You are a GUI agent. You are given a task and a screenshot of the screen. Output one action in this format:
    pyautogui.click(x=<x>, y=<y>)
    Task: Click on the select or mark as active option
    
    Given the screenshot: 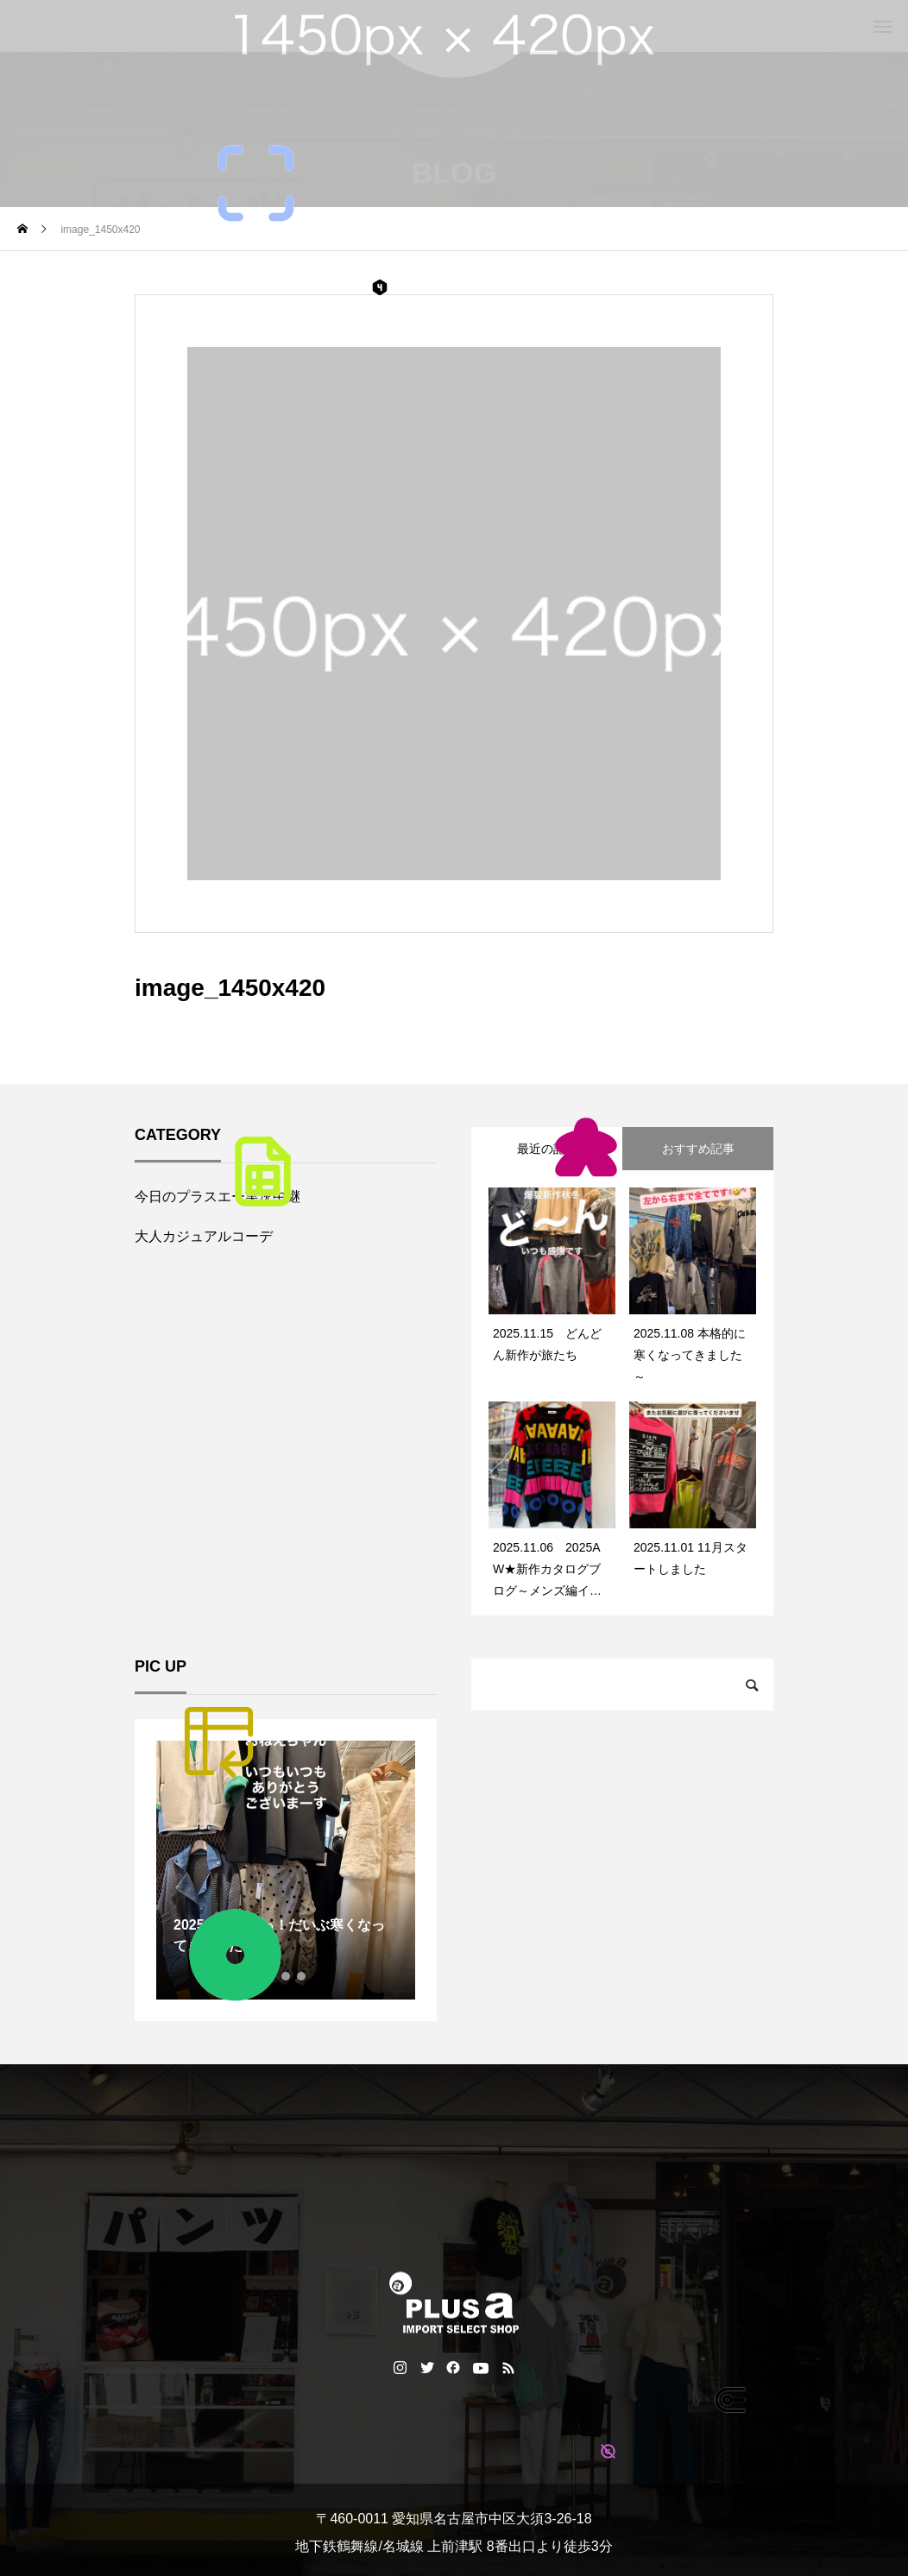 What is the action you would take?
    pyautogui.click(x=235, y=1955)
    